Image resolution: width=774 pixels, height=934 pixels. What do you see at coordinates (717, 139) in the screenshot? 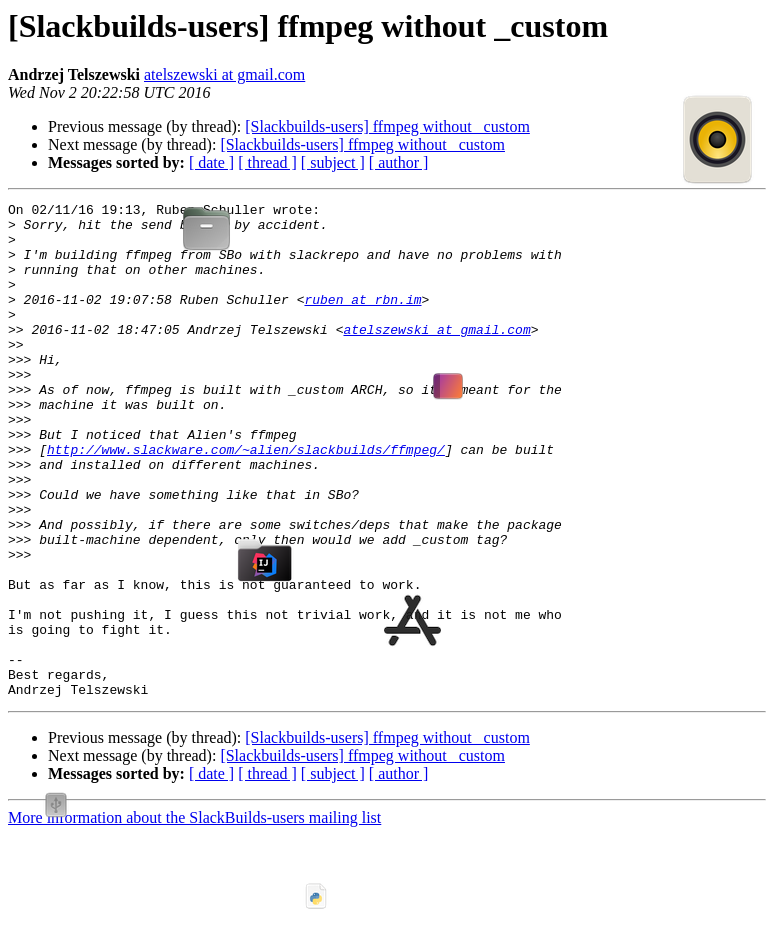
I see `open Rhythmbox music player` at bounding box center [717, 139].